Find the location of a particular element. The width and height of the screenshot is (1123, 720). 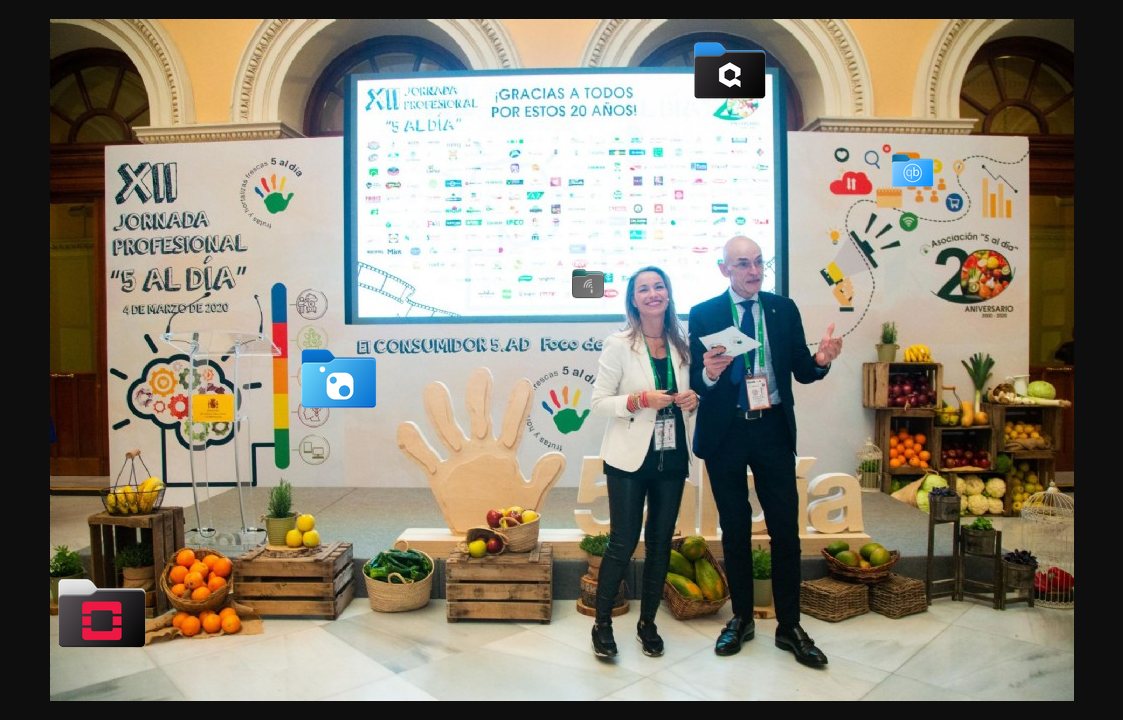

open quixel assets folder is located at coordinates (729, 72).